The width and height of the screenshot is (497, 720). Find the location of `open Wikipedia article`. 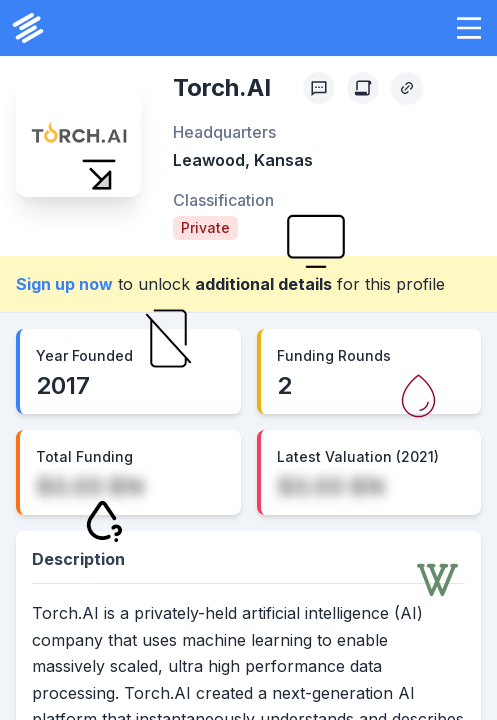

open Wikipedia article is located at coordinates (436, 579).